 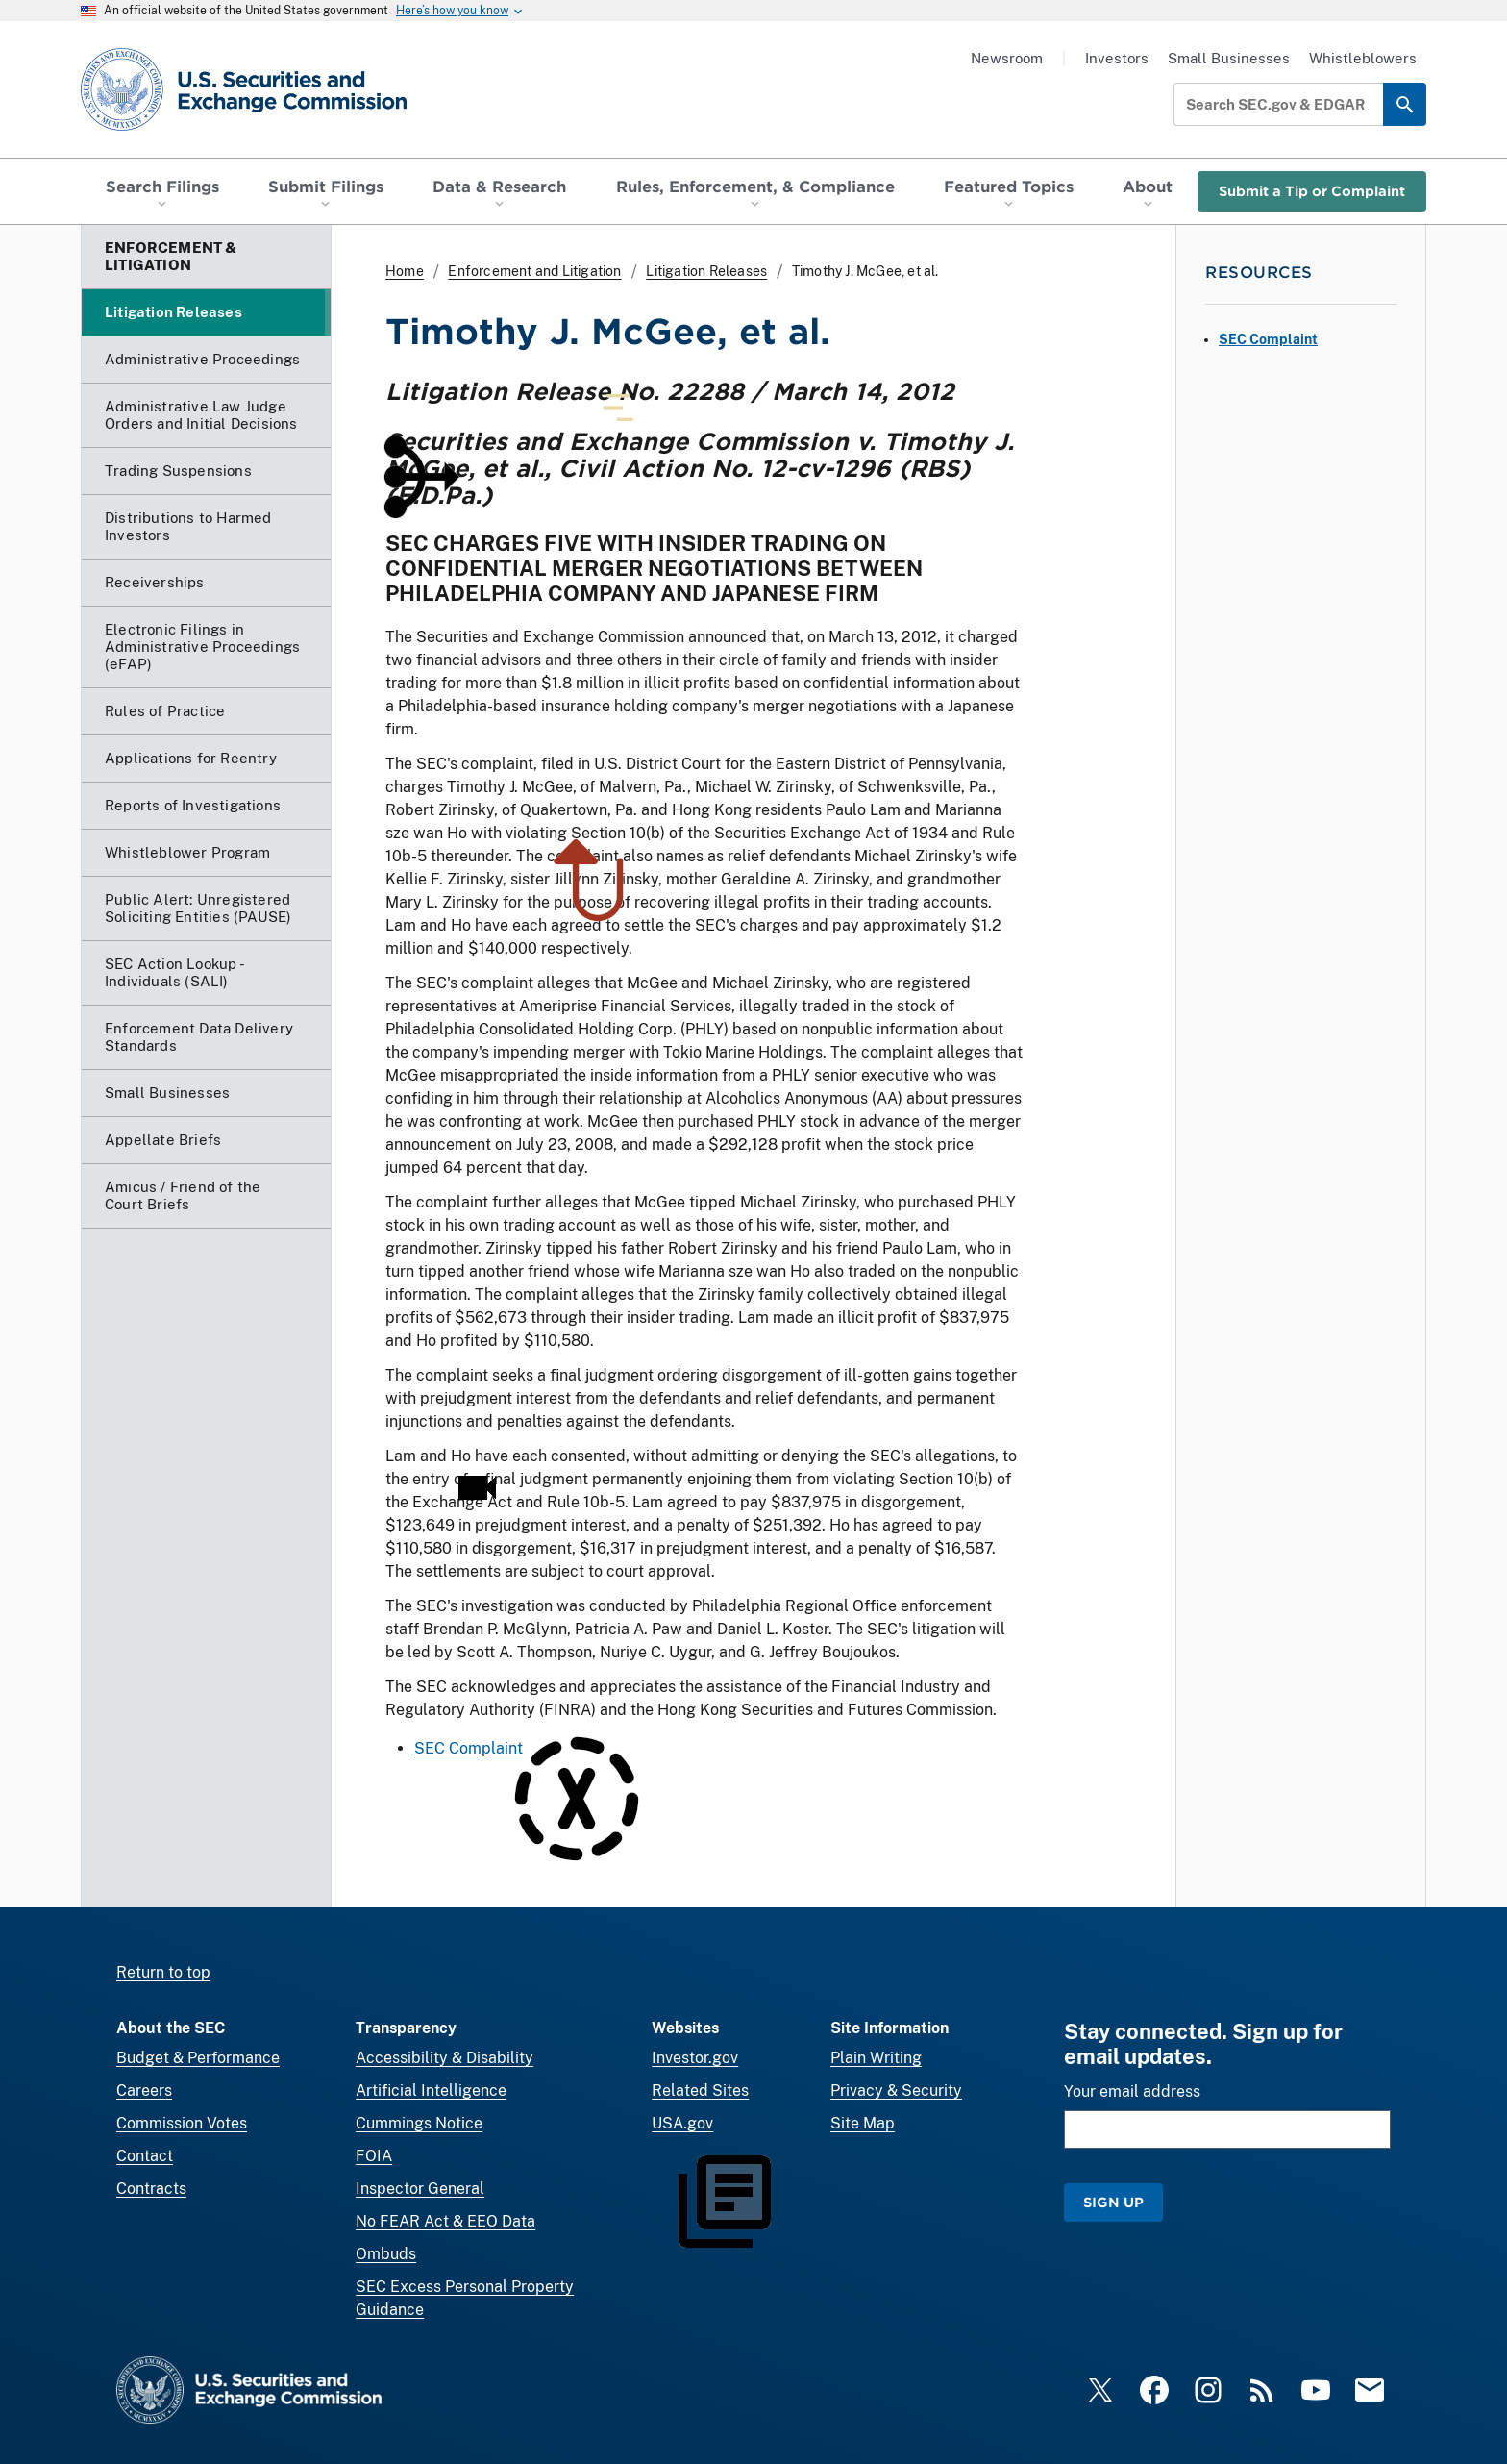 What do you see at coordinates (725, 2202) in the screenshot?
I see `access your library or reading list` at bounding box center [725, 2202].